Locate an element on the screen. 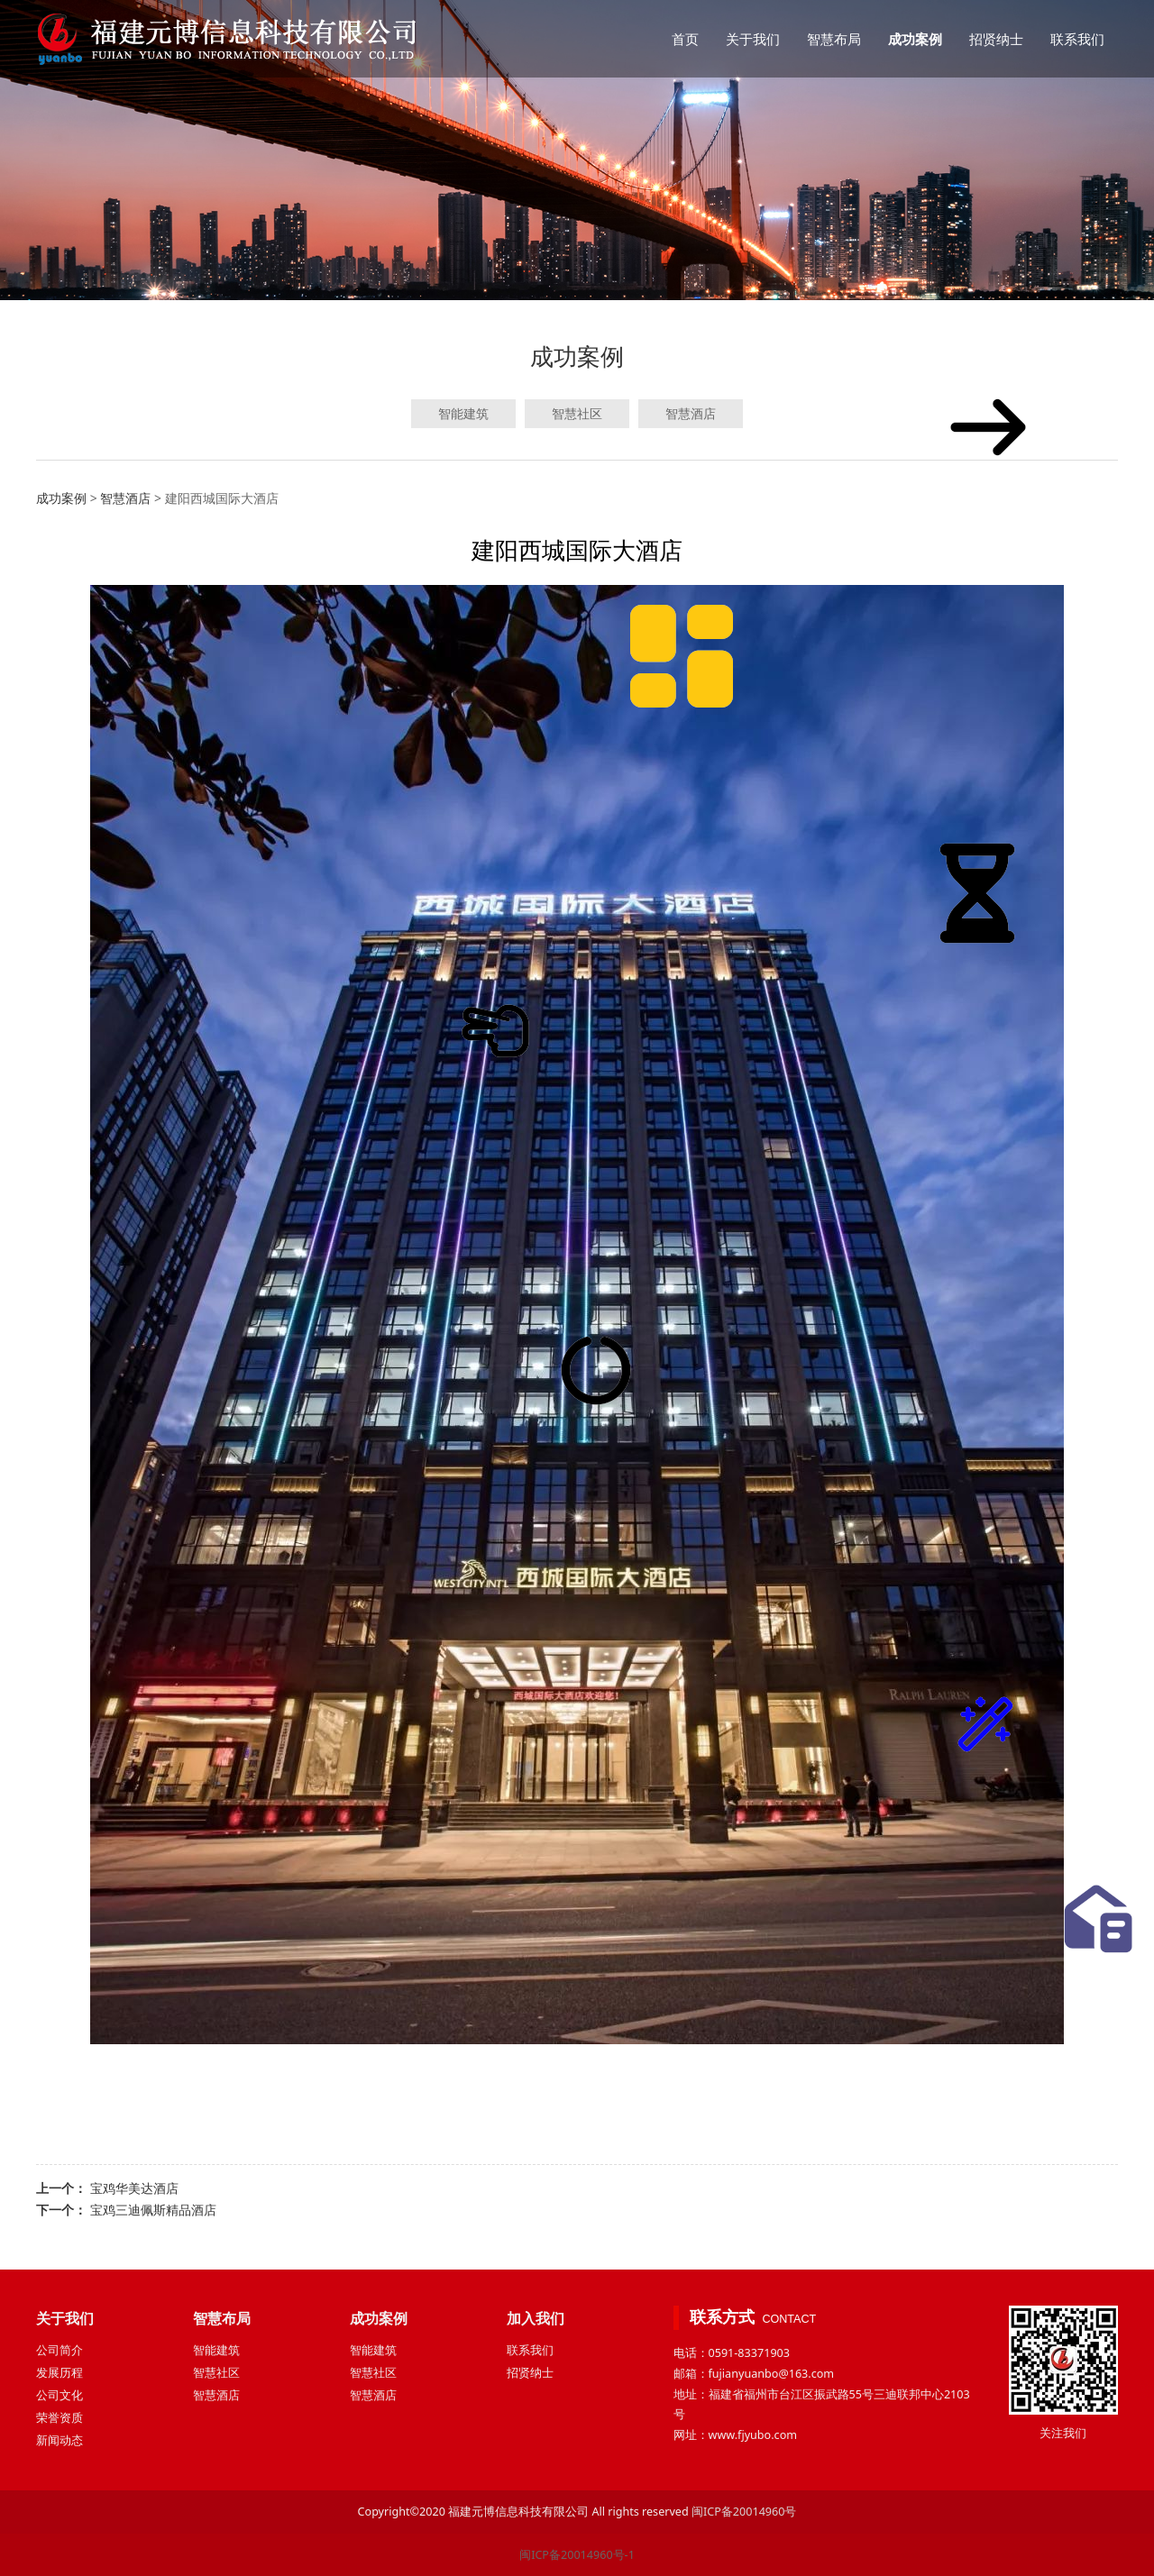 Image resolution: width=1154 pixels, height=2576 pixels. view an opened email or message is located at coordinates (1096, 1921).